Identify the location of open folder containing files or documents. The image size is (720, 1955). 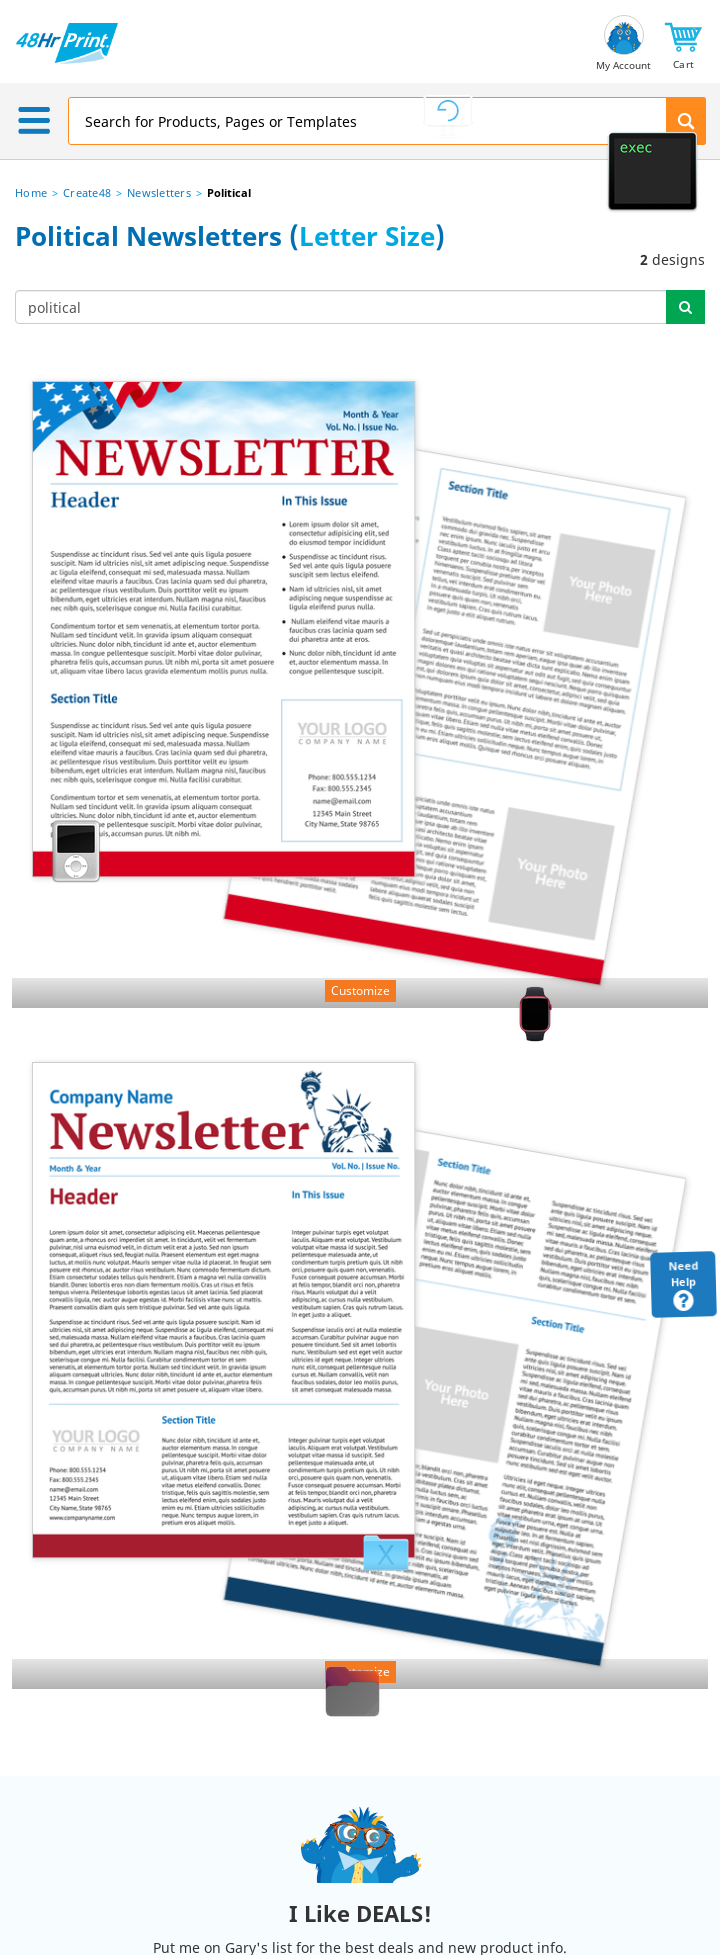
(352, 1691).